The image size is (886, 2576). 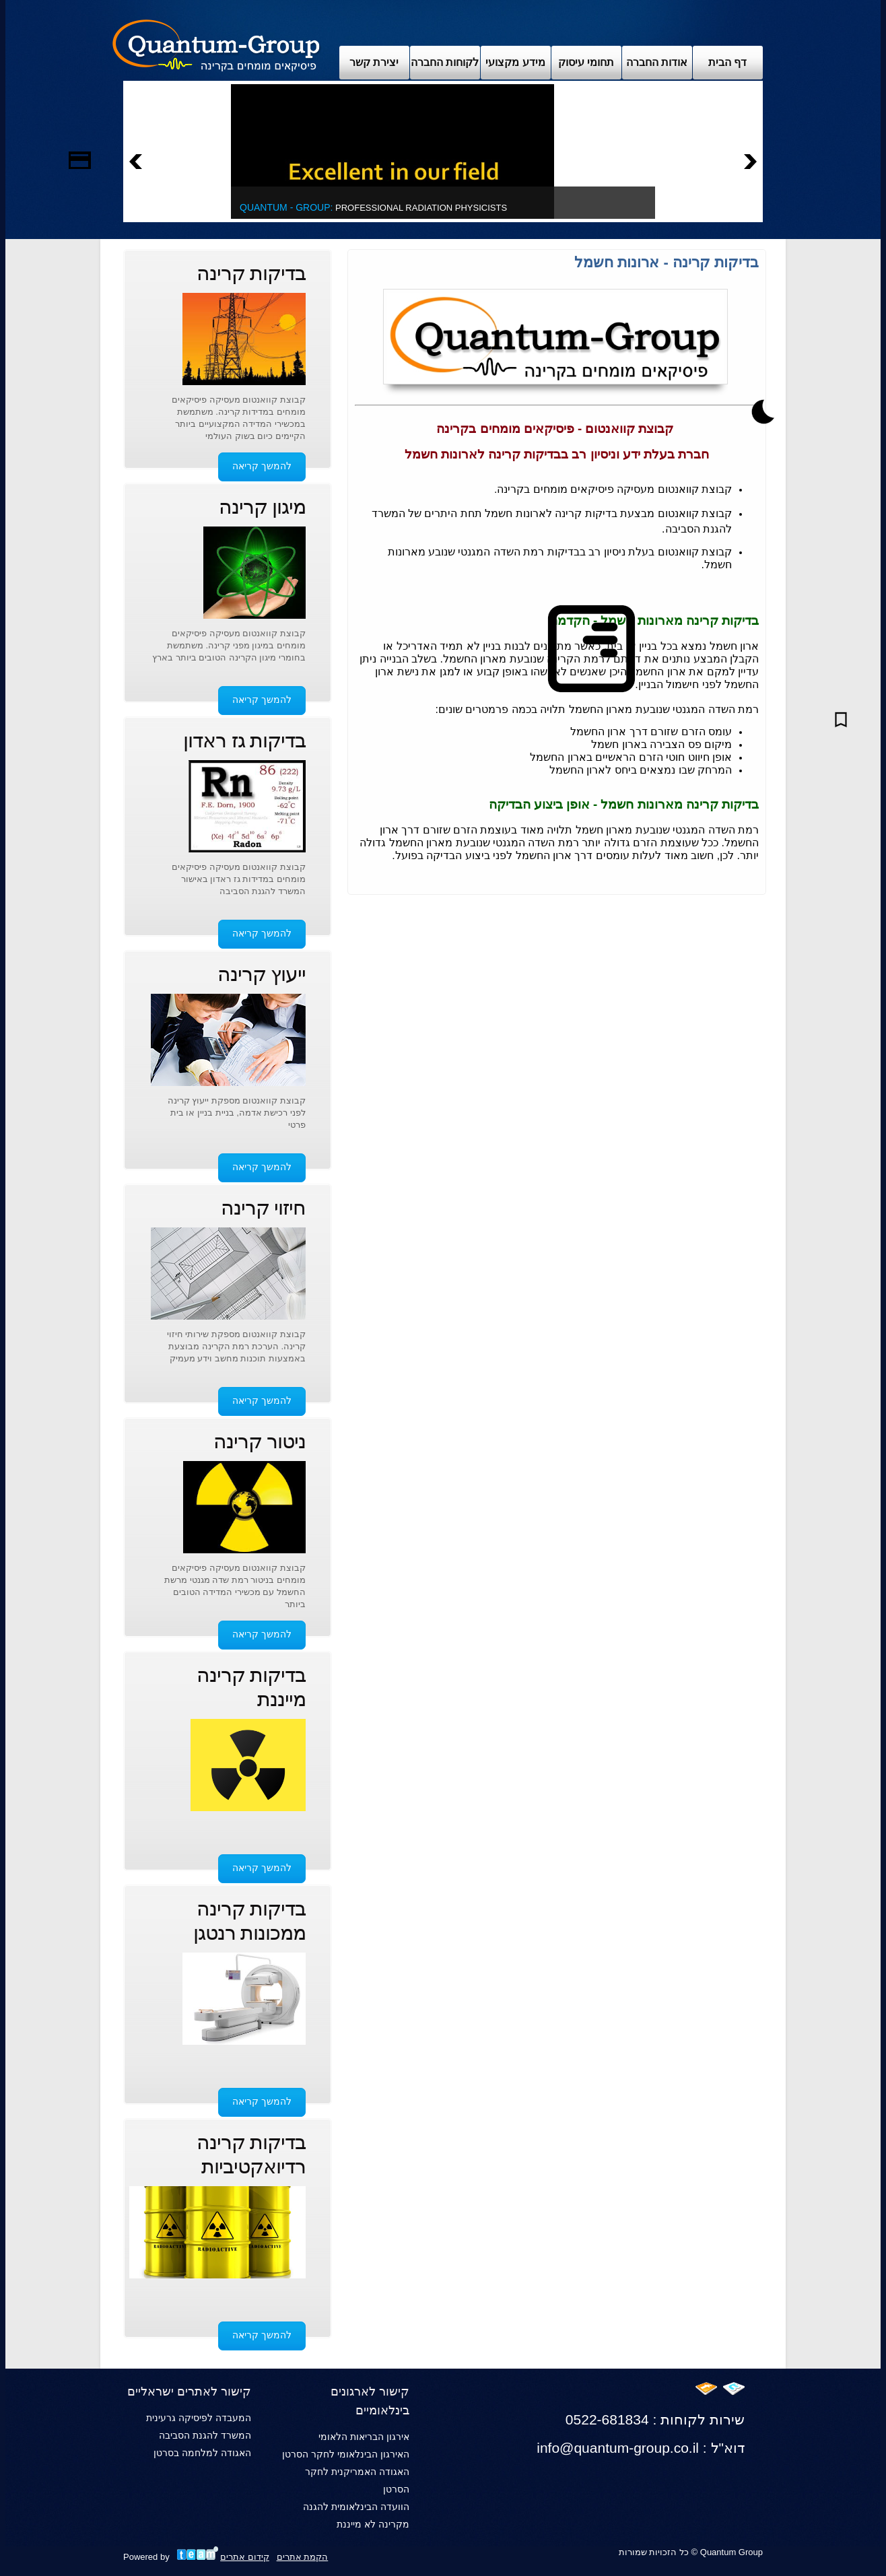 What do you see at coordinates (763, 411) in the screenshot?
I see `enable bedtime or sleep mode` at bounding box center [763, 411].